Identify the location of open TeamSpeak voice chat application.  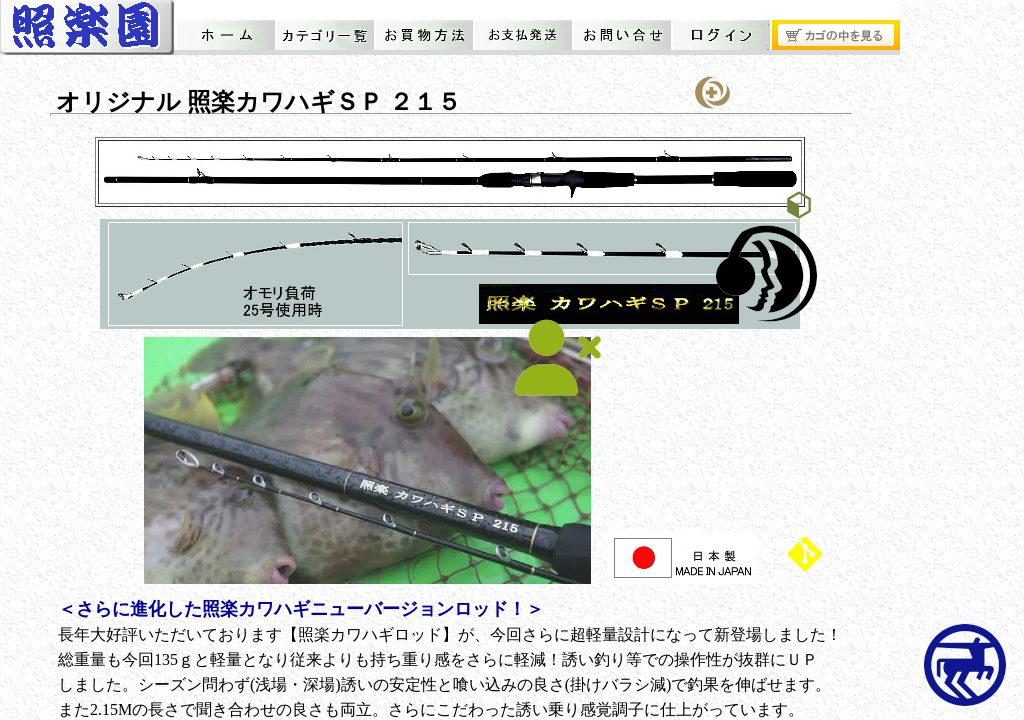
(766, 273).